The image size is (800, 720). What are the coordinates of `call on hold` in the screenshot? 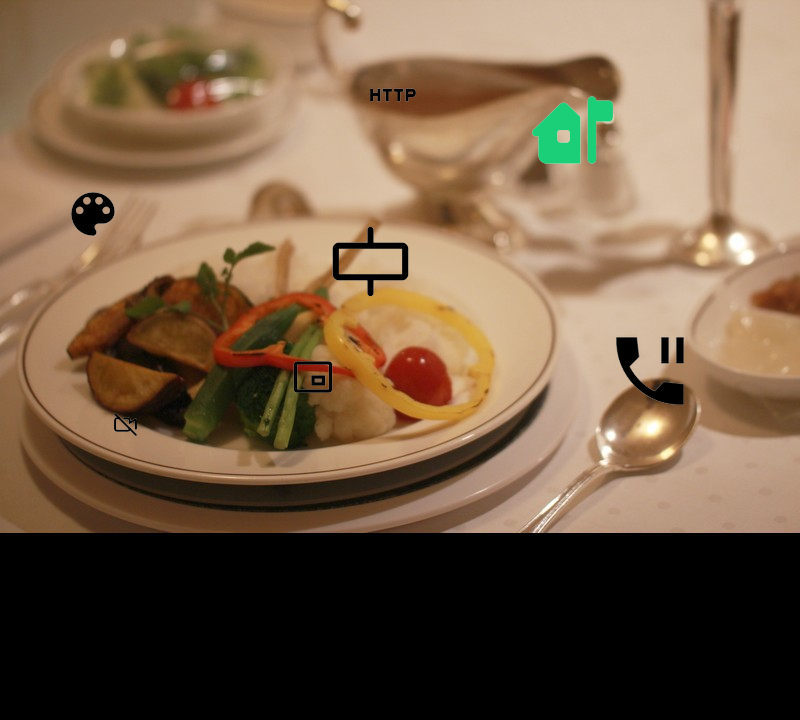 It's located at (650, 371).